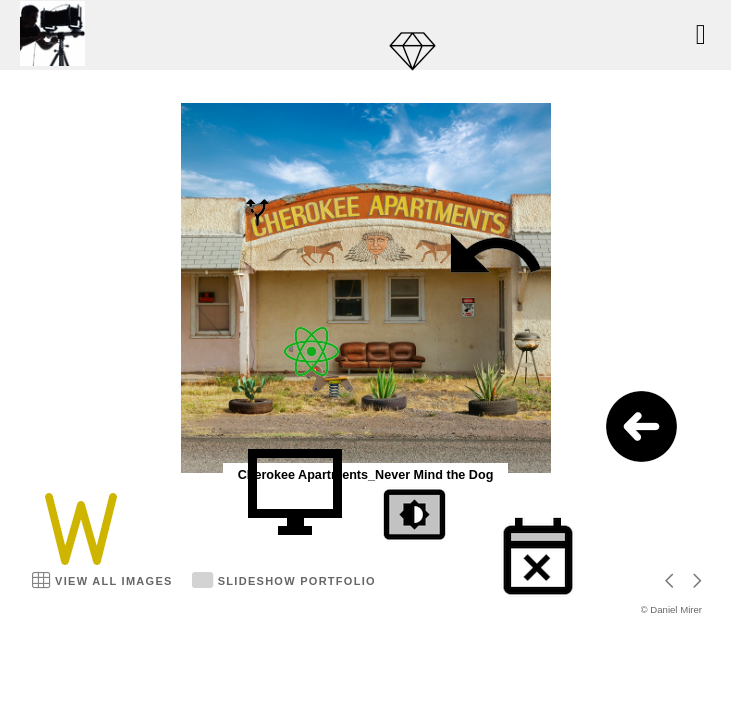 This screenshot has width=731, height=720. I want to click on switch to desktop view, so click(295, 492).